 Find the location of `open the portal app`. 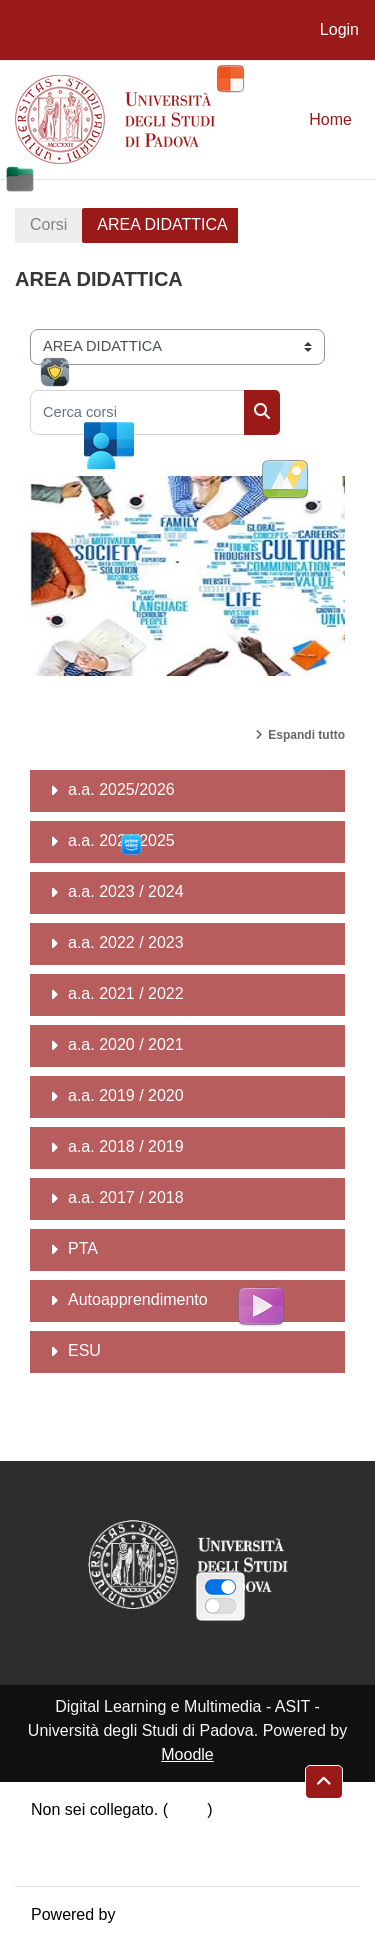

open the portal app is located at coordinates (109, 444).